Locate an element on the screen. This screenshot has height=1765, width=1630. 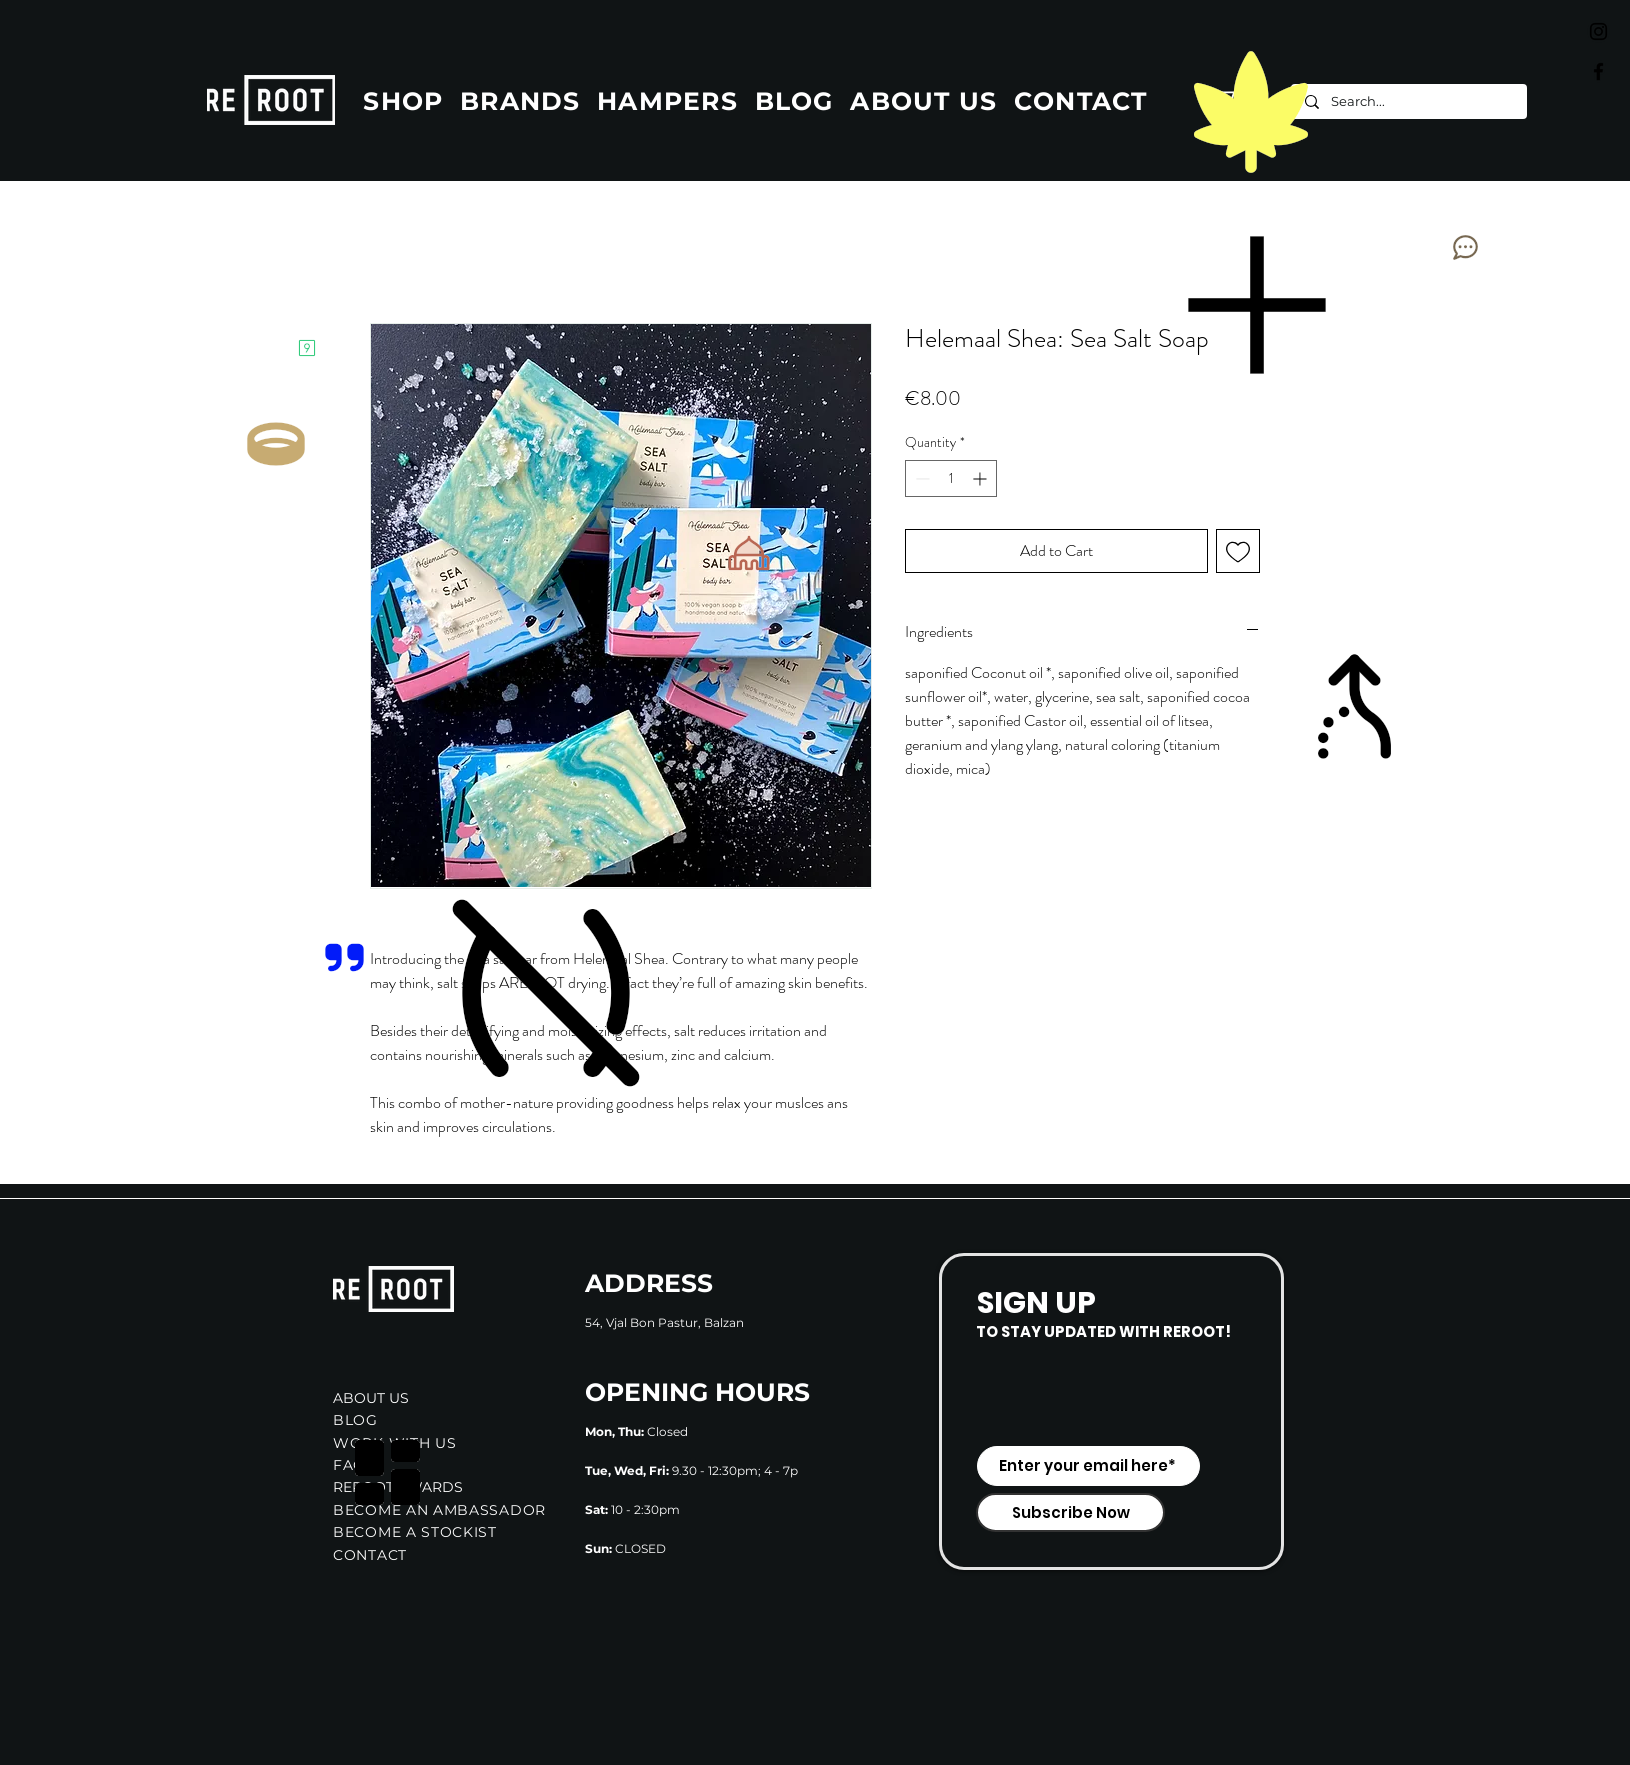
indicates cannabis-related products or content is located at coordinates (1251, 112).